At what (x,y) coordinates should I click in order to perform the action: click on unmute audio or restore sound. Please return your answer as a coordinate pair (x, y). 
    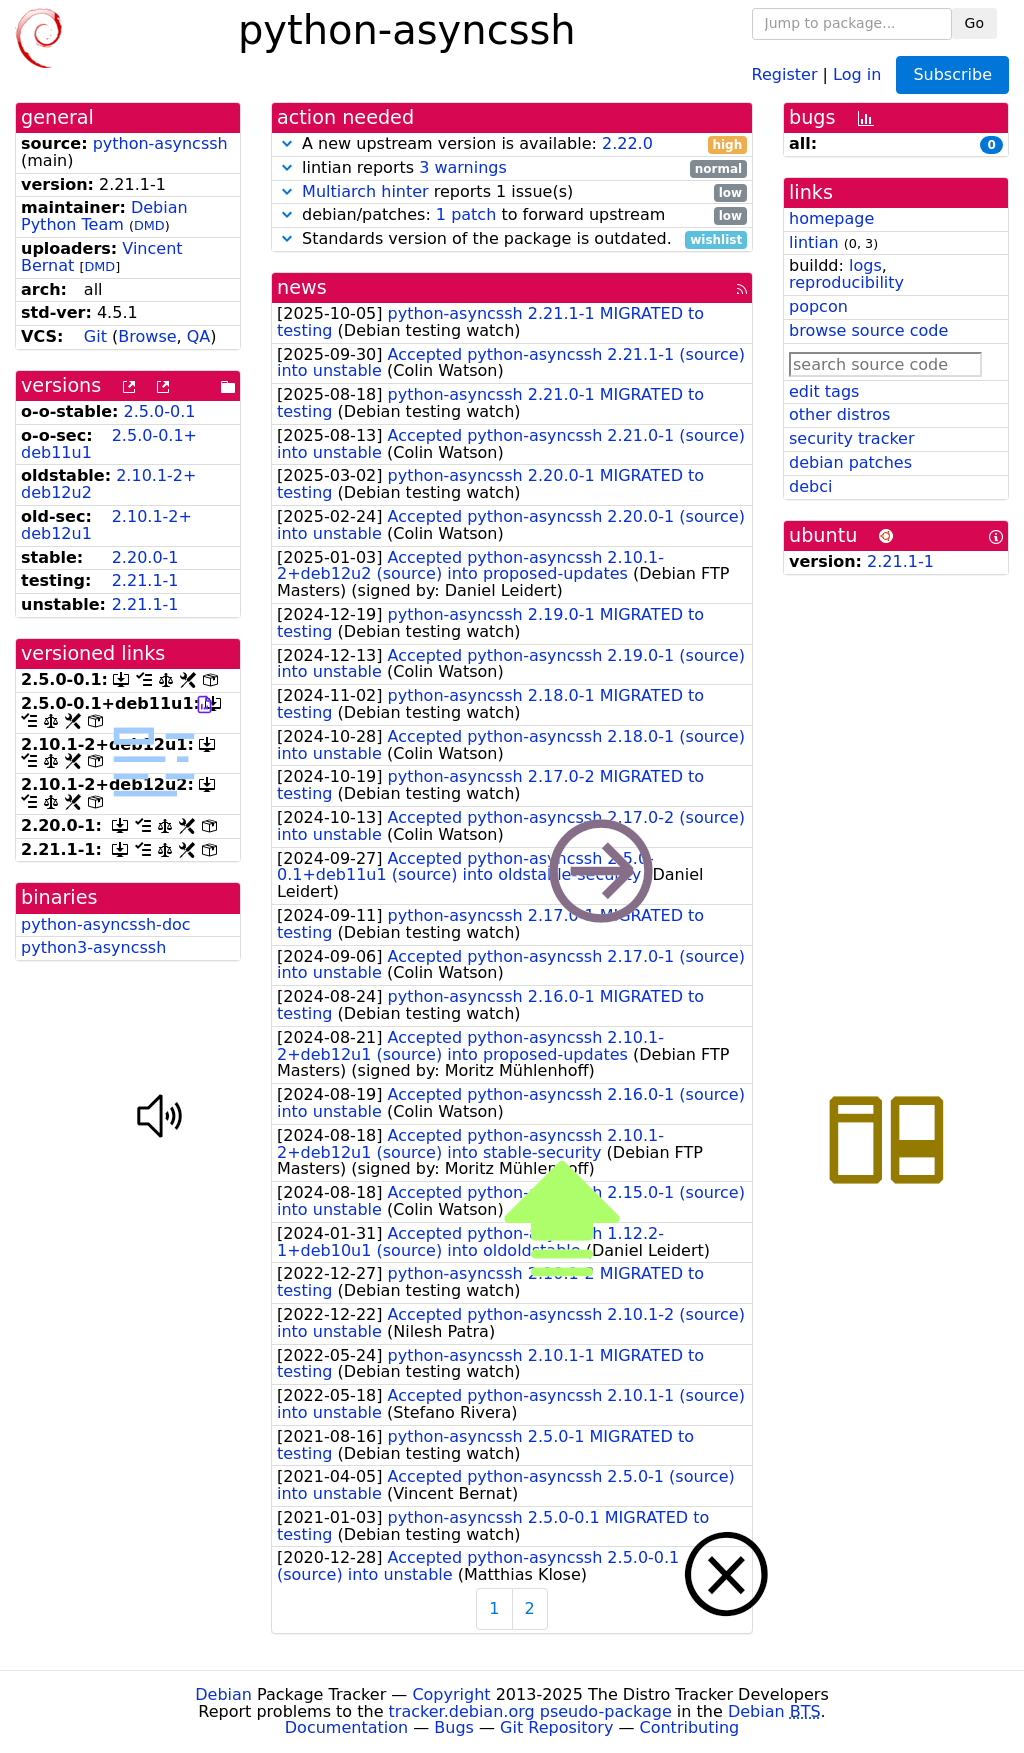
    Looking at the image, I should click on (159, 1116).